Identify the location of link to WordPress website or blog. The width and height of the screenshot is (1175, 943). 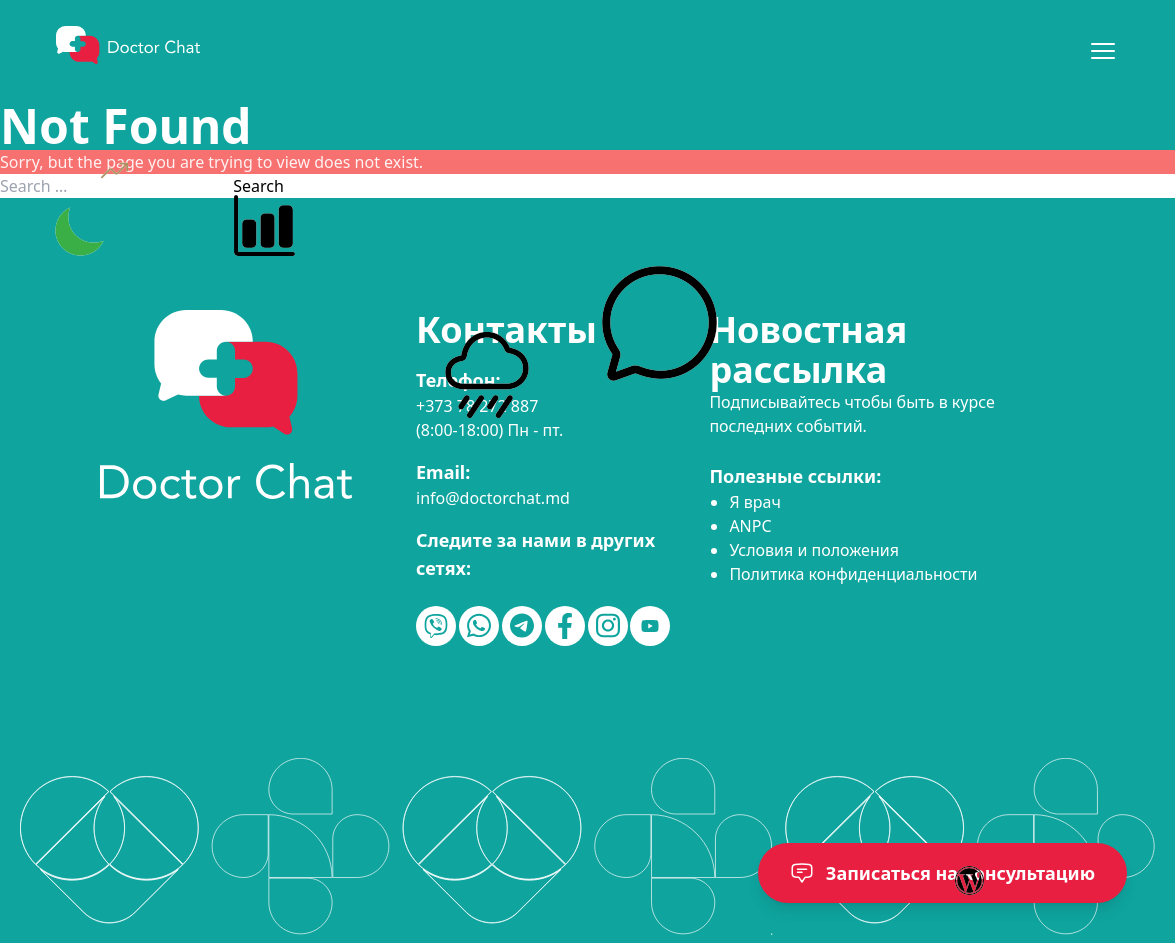
(969, 880).